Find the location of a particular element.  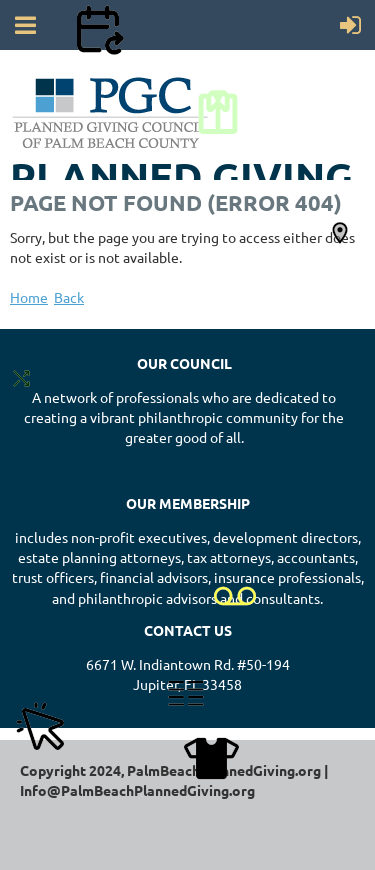

swap or exchange items is located at coordinates (21, 378).